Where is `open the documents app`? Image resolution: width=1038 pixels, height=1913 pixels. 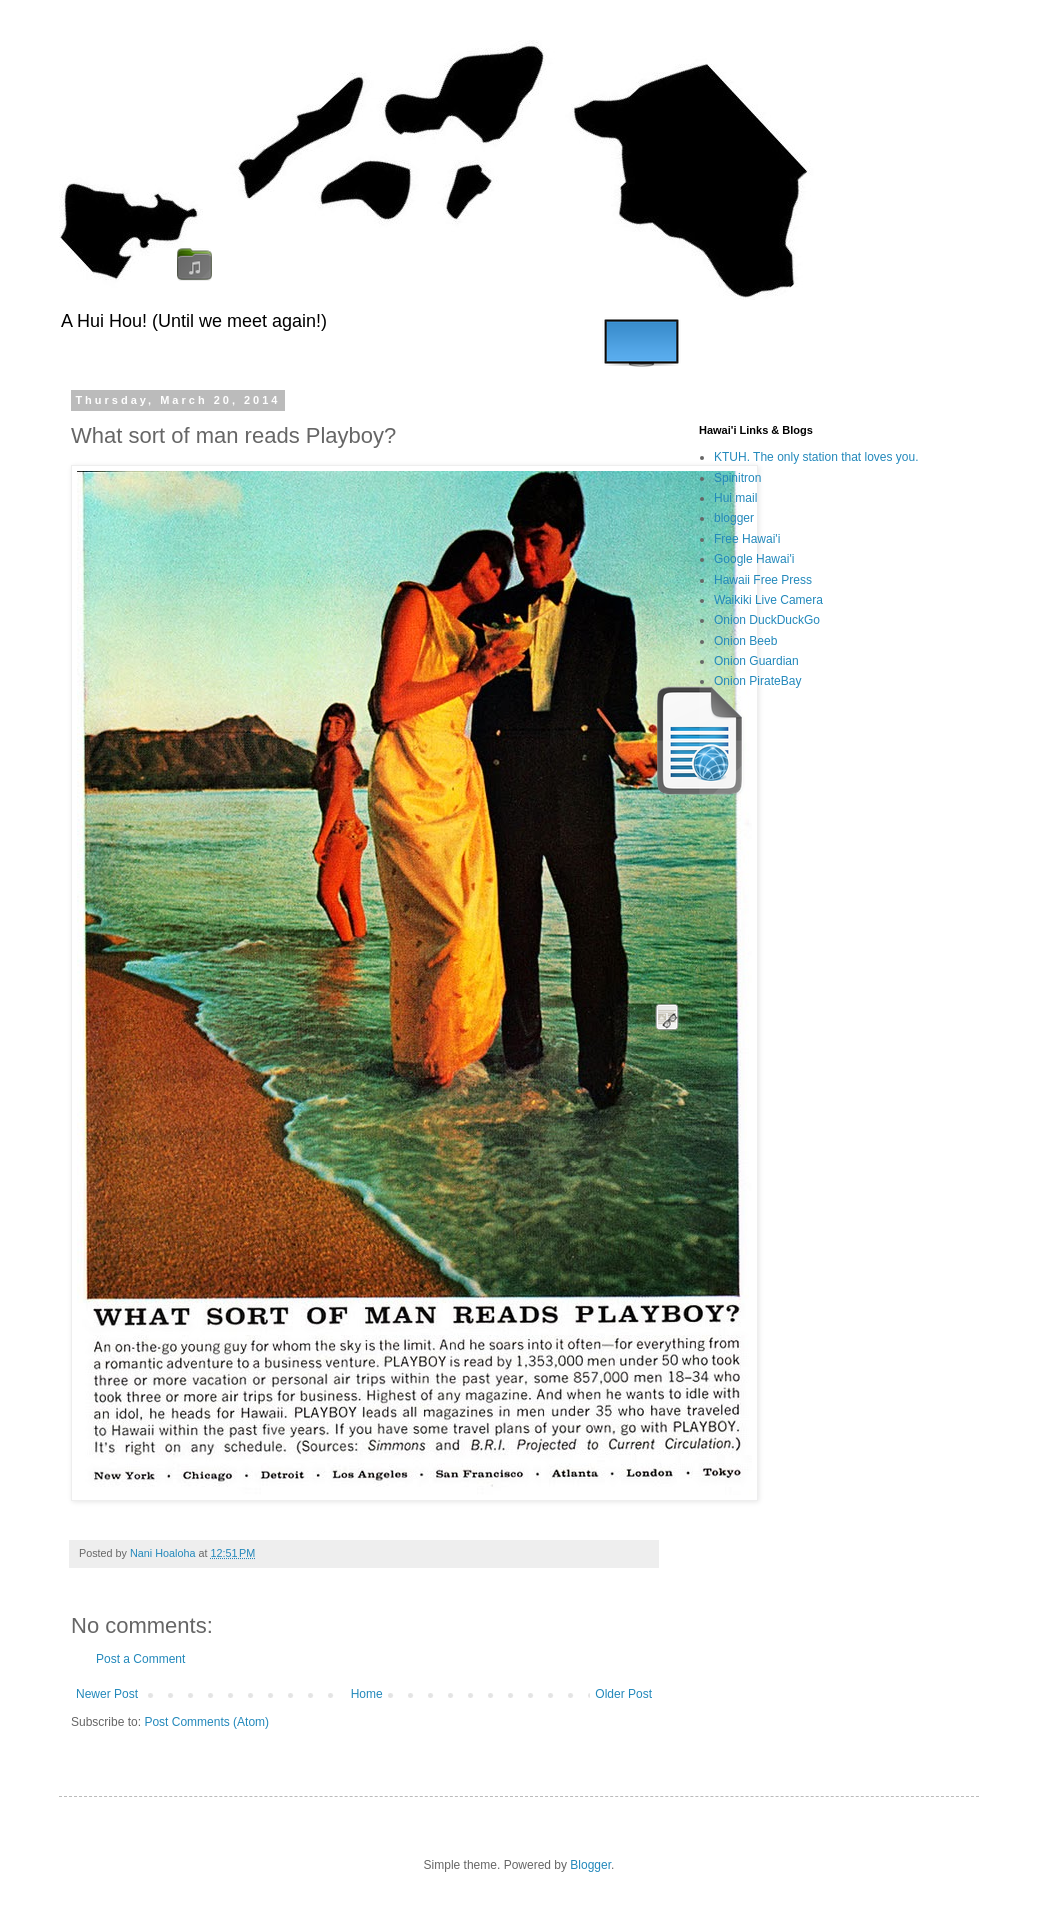 open the documents app is located at coordinates (667, 1017).